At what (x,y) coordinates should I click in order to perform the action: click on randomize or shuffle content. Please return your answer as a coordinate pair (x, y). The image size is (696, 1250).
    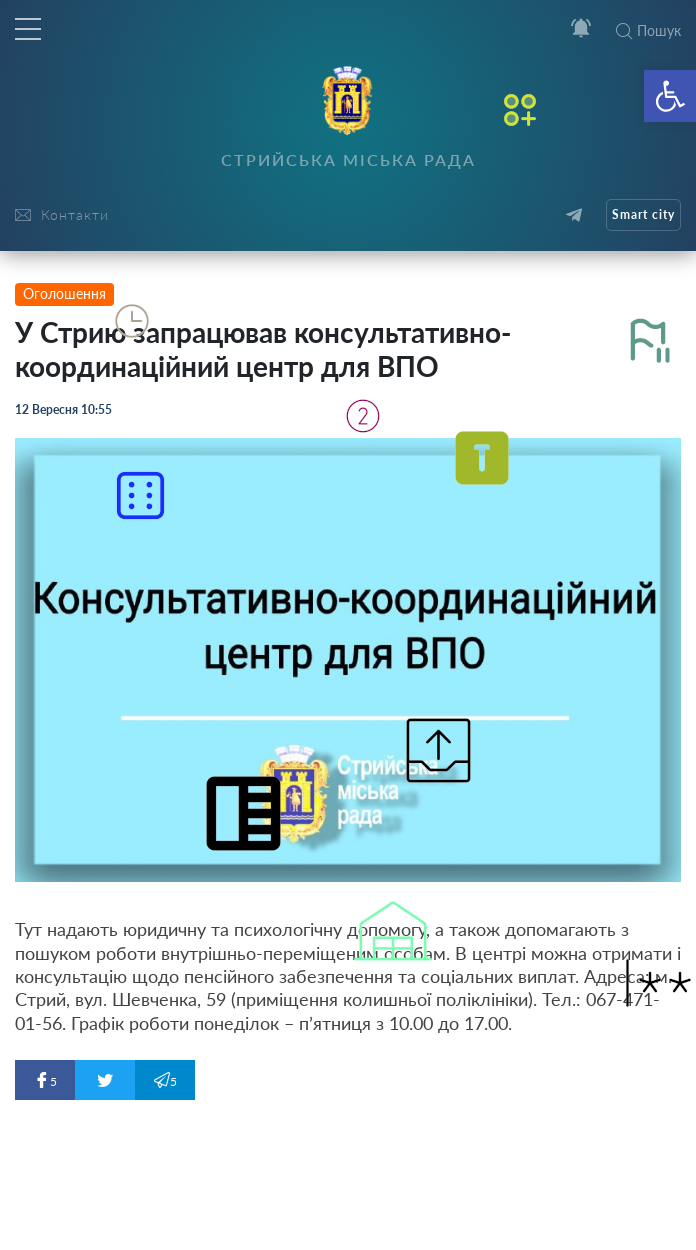
    Looking at the image, I should click on (140, 495).